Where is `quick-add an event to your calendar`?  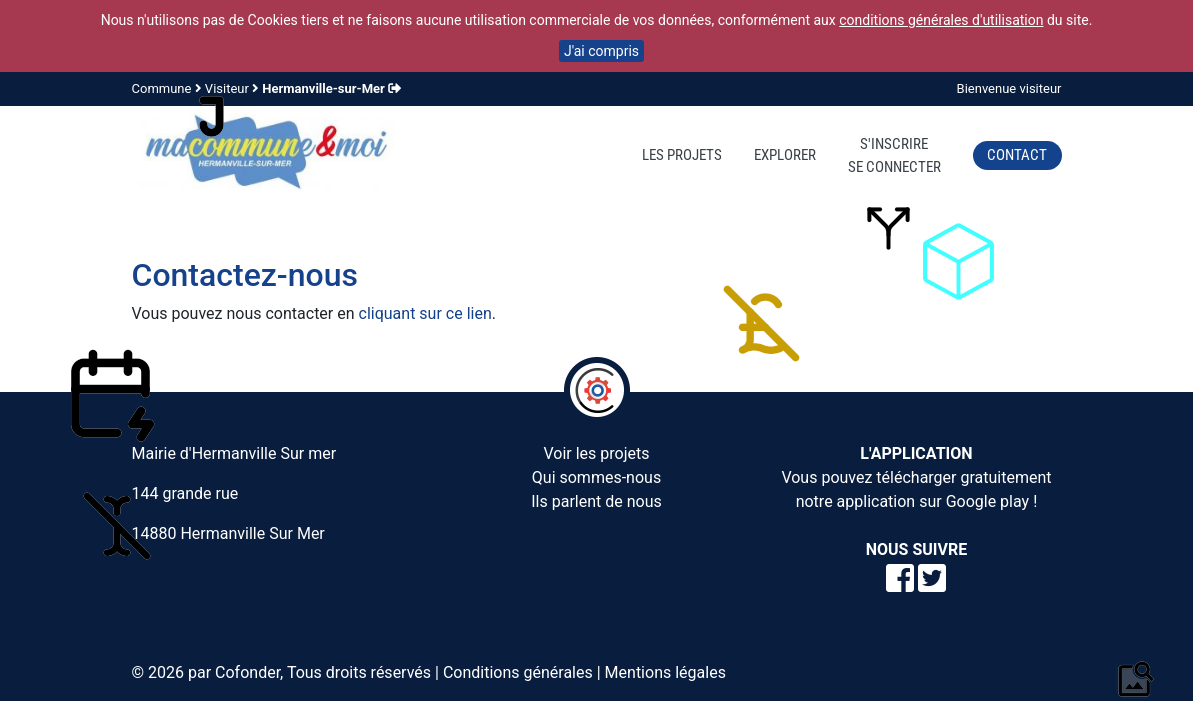
quick-add an event to your calendar is located at coordinates (110, 393).